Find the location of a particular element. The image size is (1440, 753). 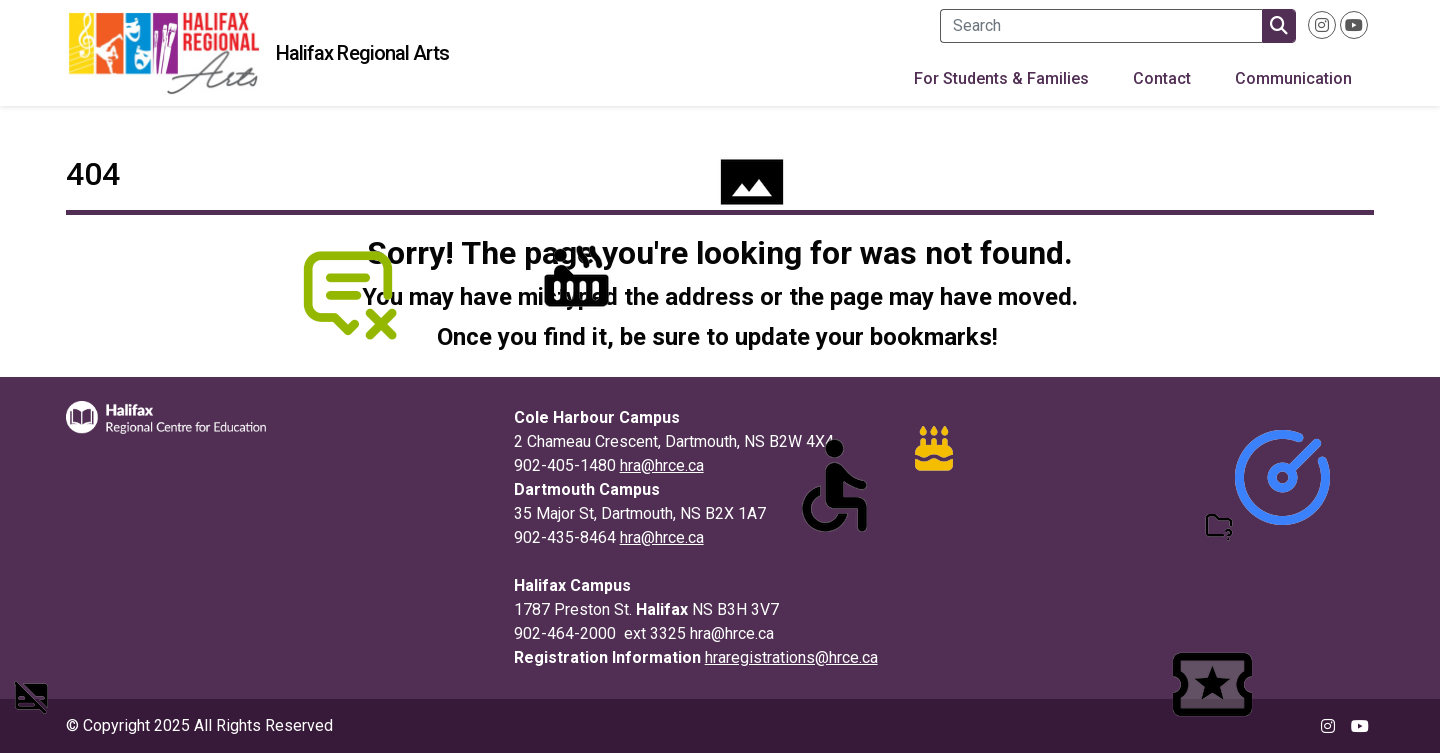

view performance metrics or usage statistics is located at coordinates (1282, 477).